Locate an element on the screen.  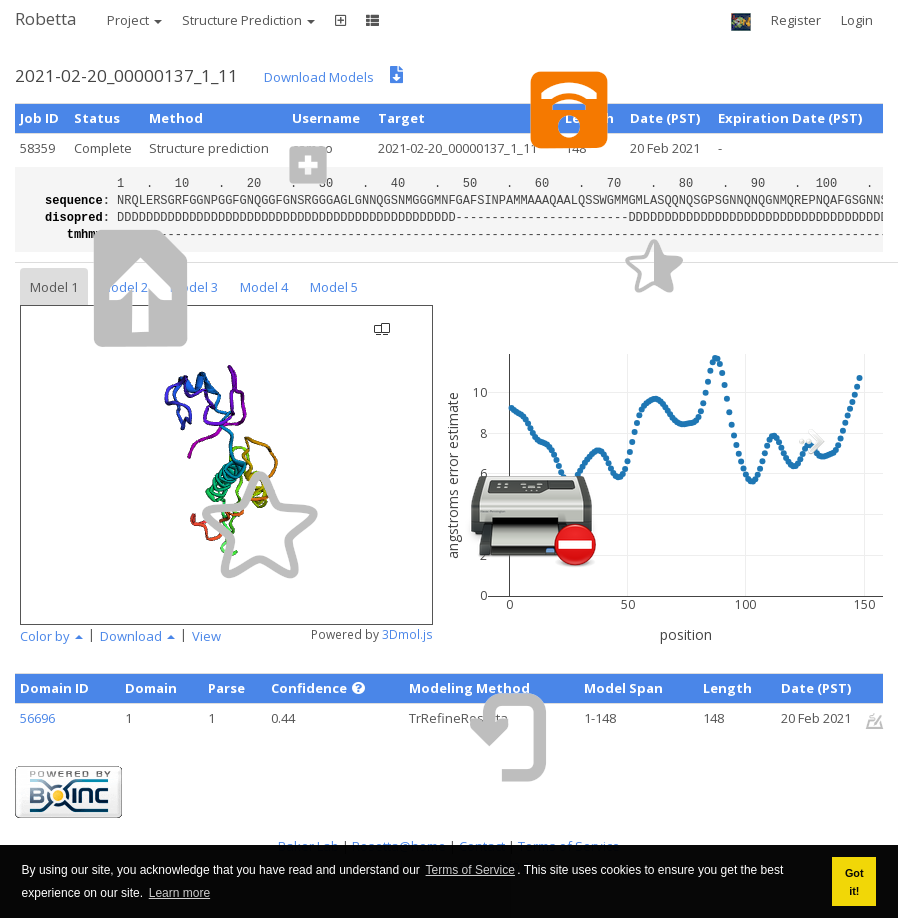
zoom in on the current view is located at coordinates (308, 165).